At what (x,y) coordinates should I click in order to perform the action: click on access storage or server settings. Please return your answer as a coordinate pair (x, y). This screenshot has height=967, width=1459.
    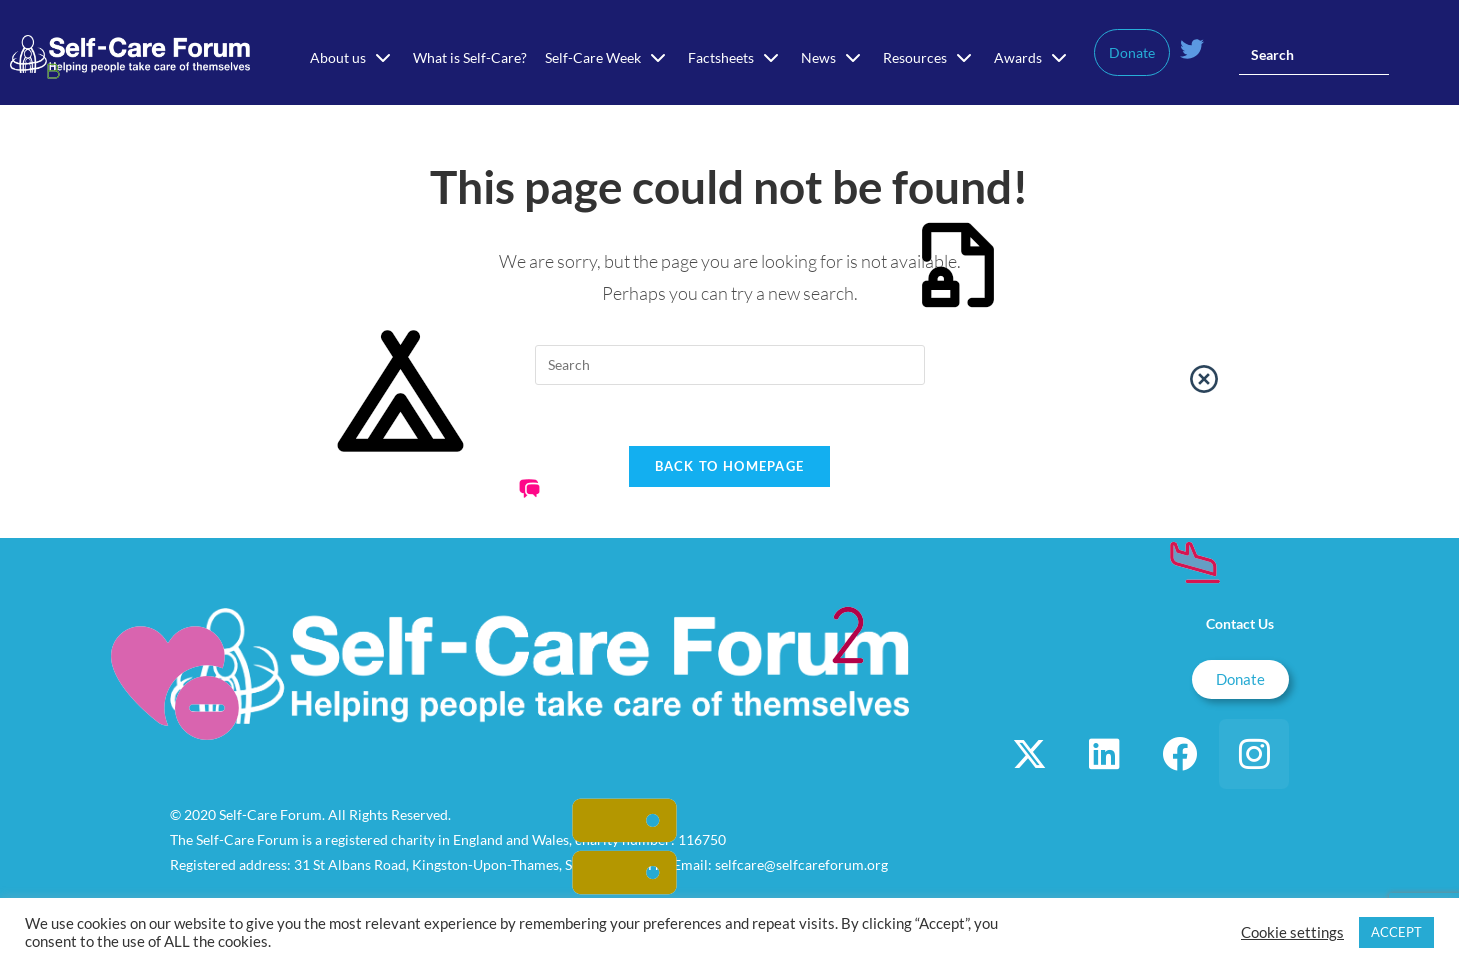
    Looking at the image, I should click on (624, 846).